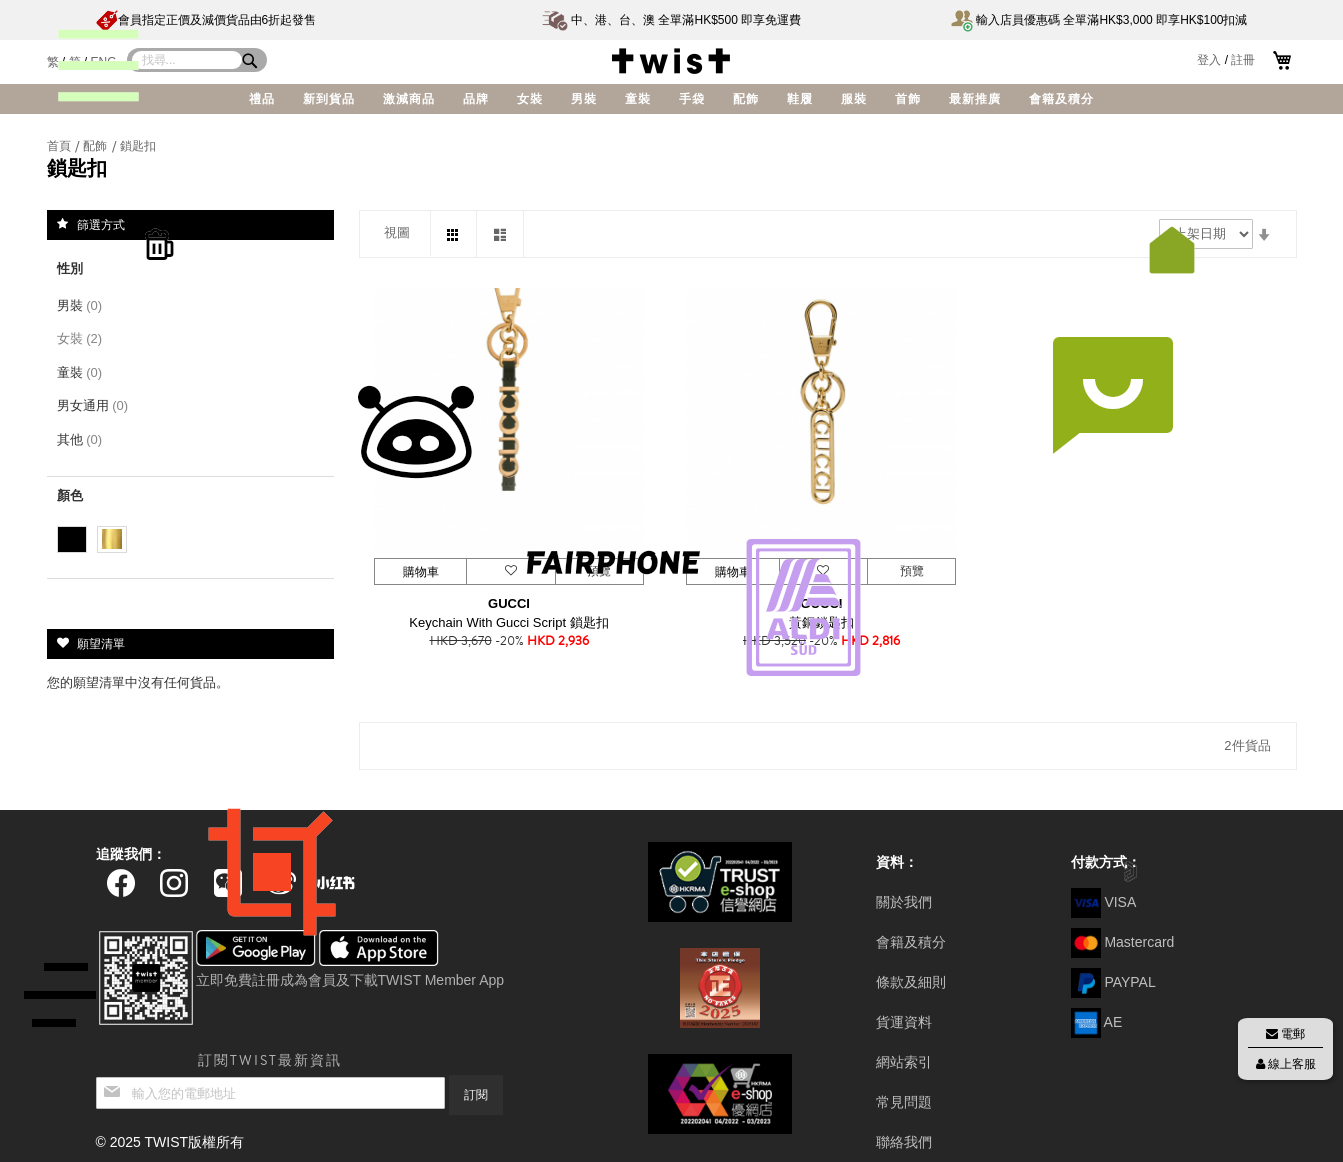 The width and height of the screenshot is (1343, 1162). Describe the element at coordinates (160, 245) in the screenshot. I see `browse nearby bars or pubs` at that location.